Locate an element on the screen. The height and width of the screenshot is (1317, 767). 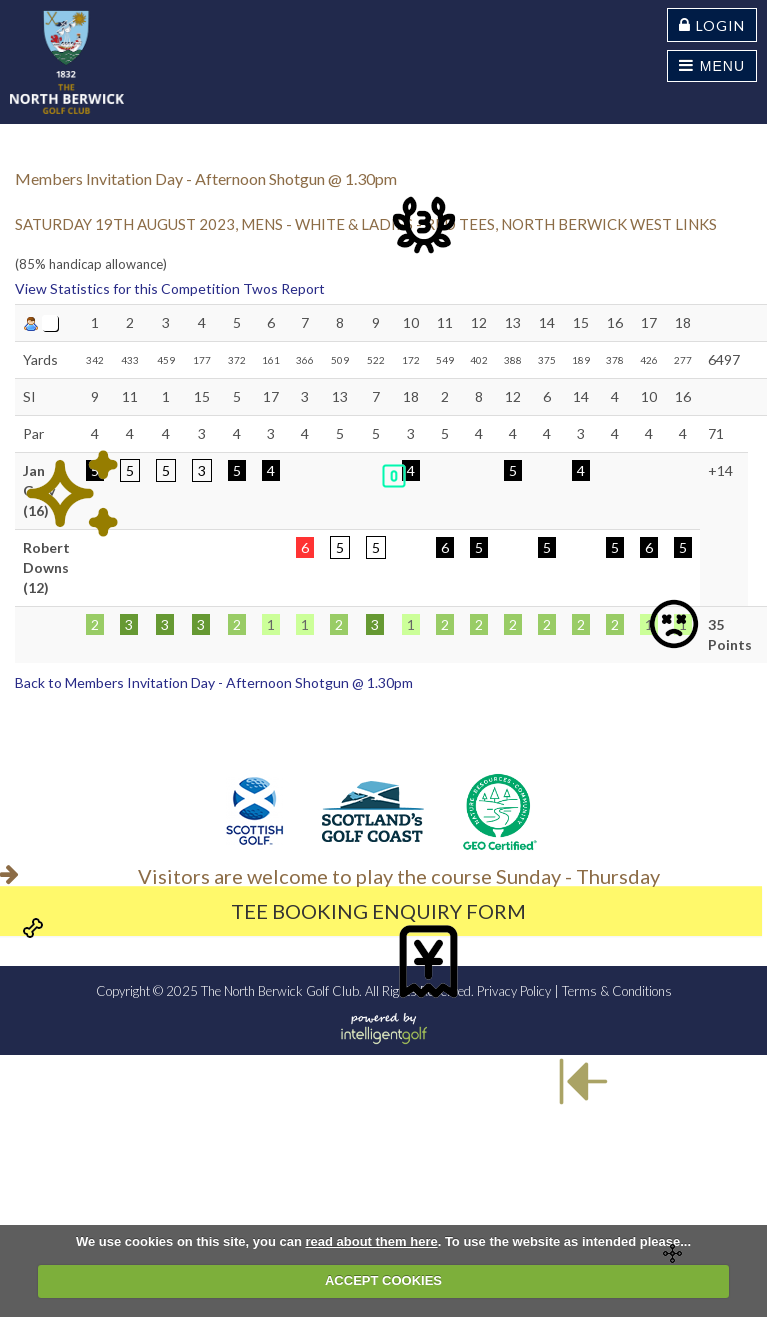
navigate to the beginning or first item is located at coordinates (582, 1081).